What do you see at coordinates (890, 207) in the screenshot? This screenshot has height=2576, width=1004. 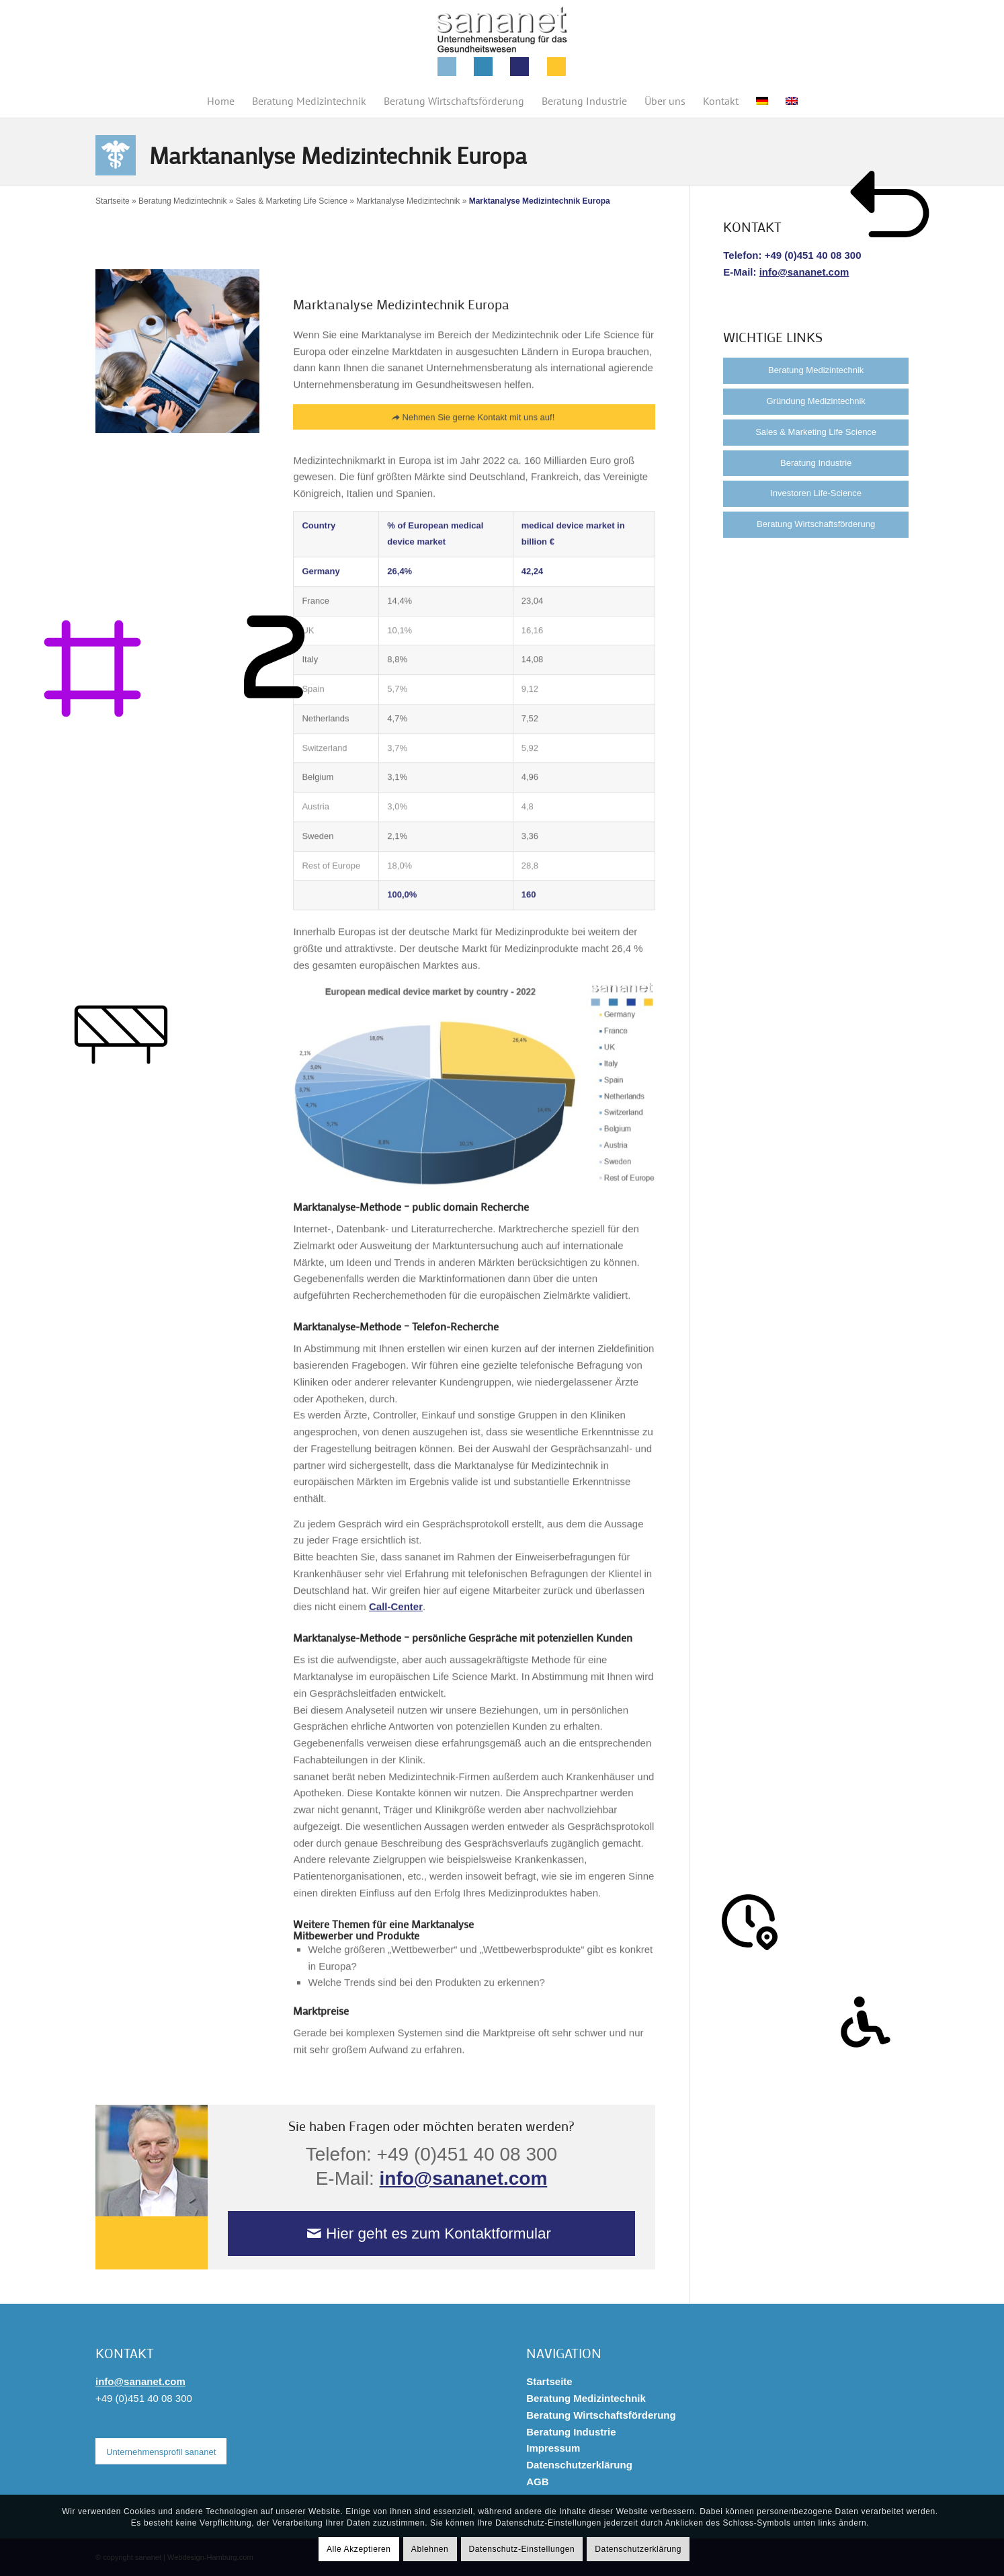 I see `undo previous action` at bounding box center [890, 207].